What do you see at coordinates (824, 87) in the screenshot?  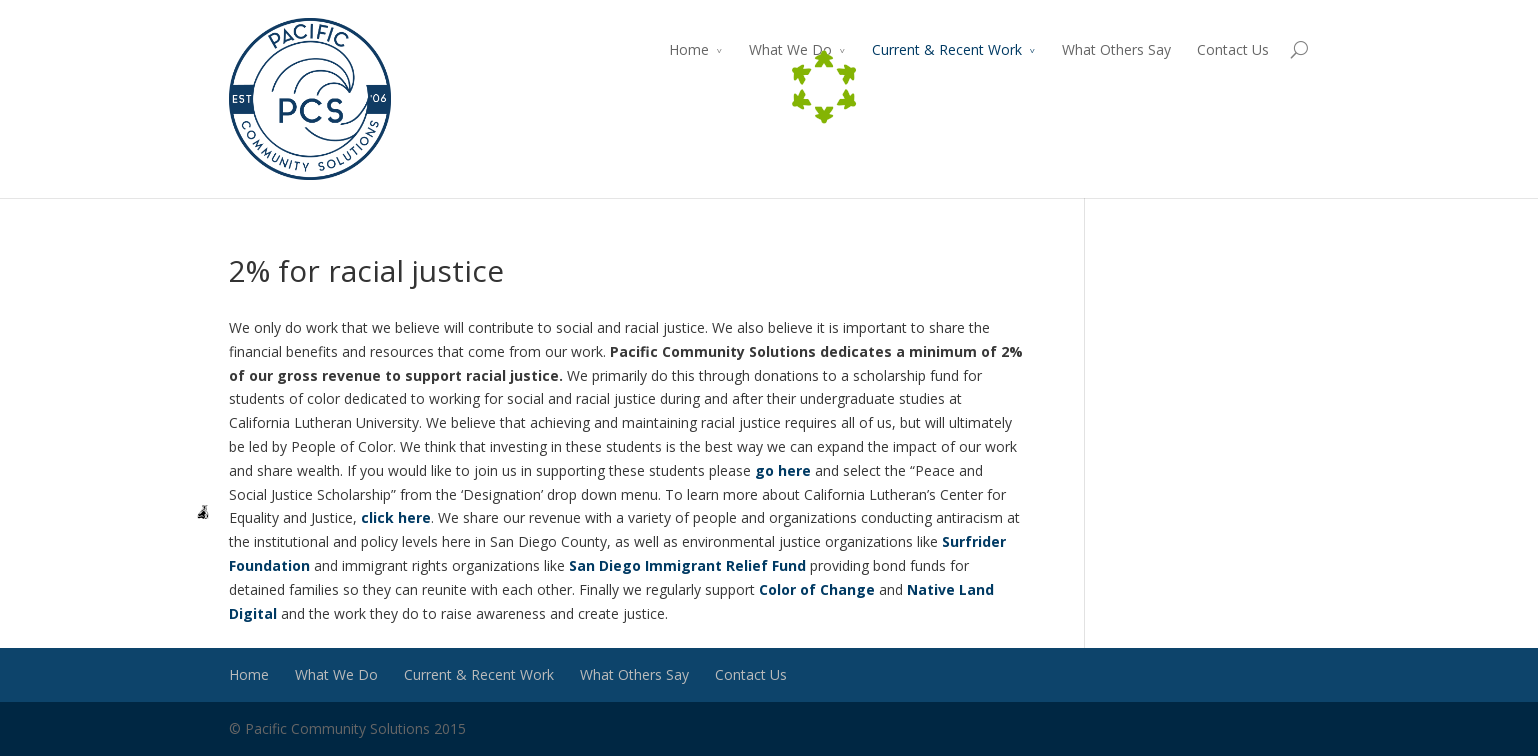 I see `view players in a game lobby` at bounding box center [824, 87].